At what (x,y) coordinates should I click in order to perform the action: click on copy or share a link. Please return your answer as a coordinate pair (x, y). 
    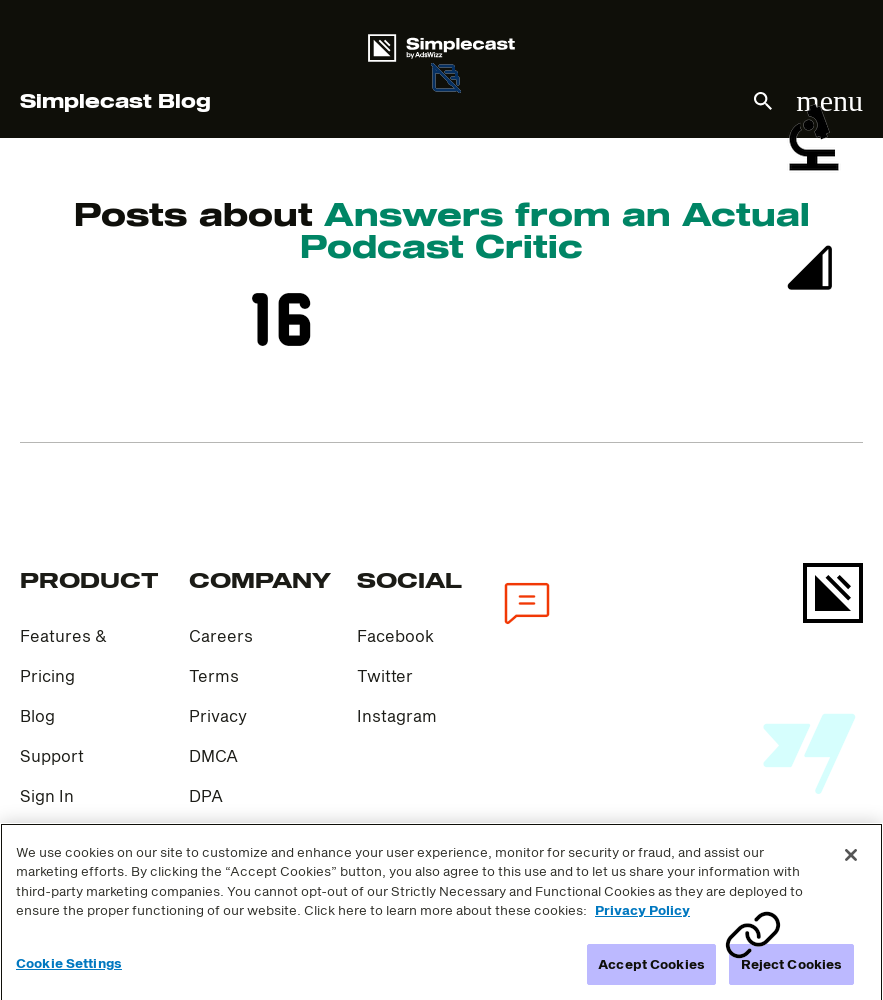
    Looking at the image, I should click on (753, 935).